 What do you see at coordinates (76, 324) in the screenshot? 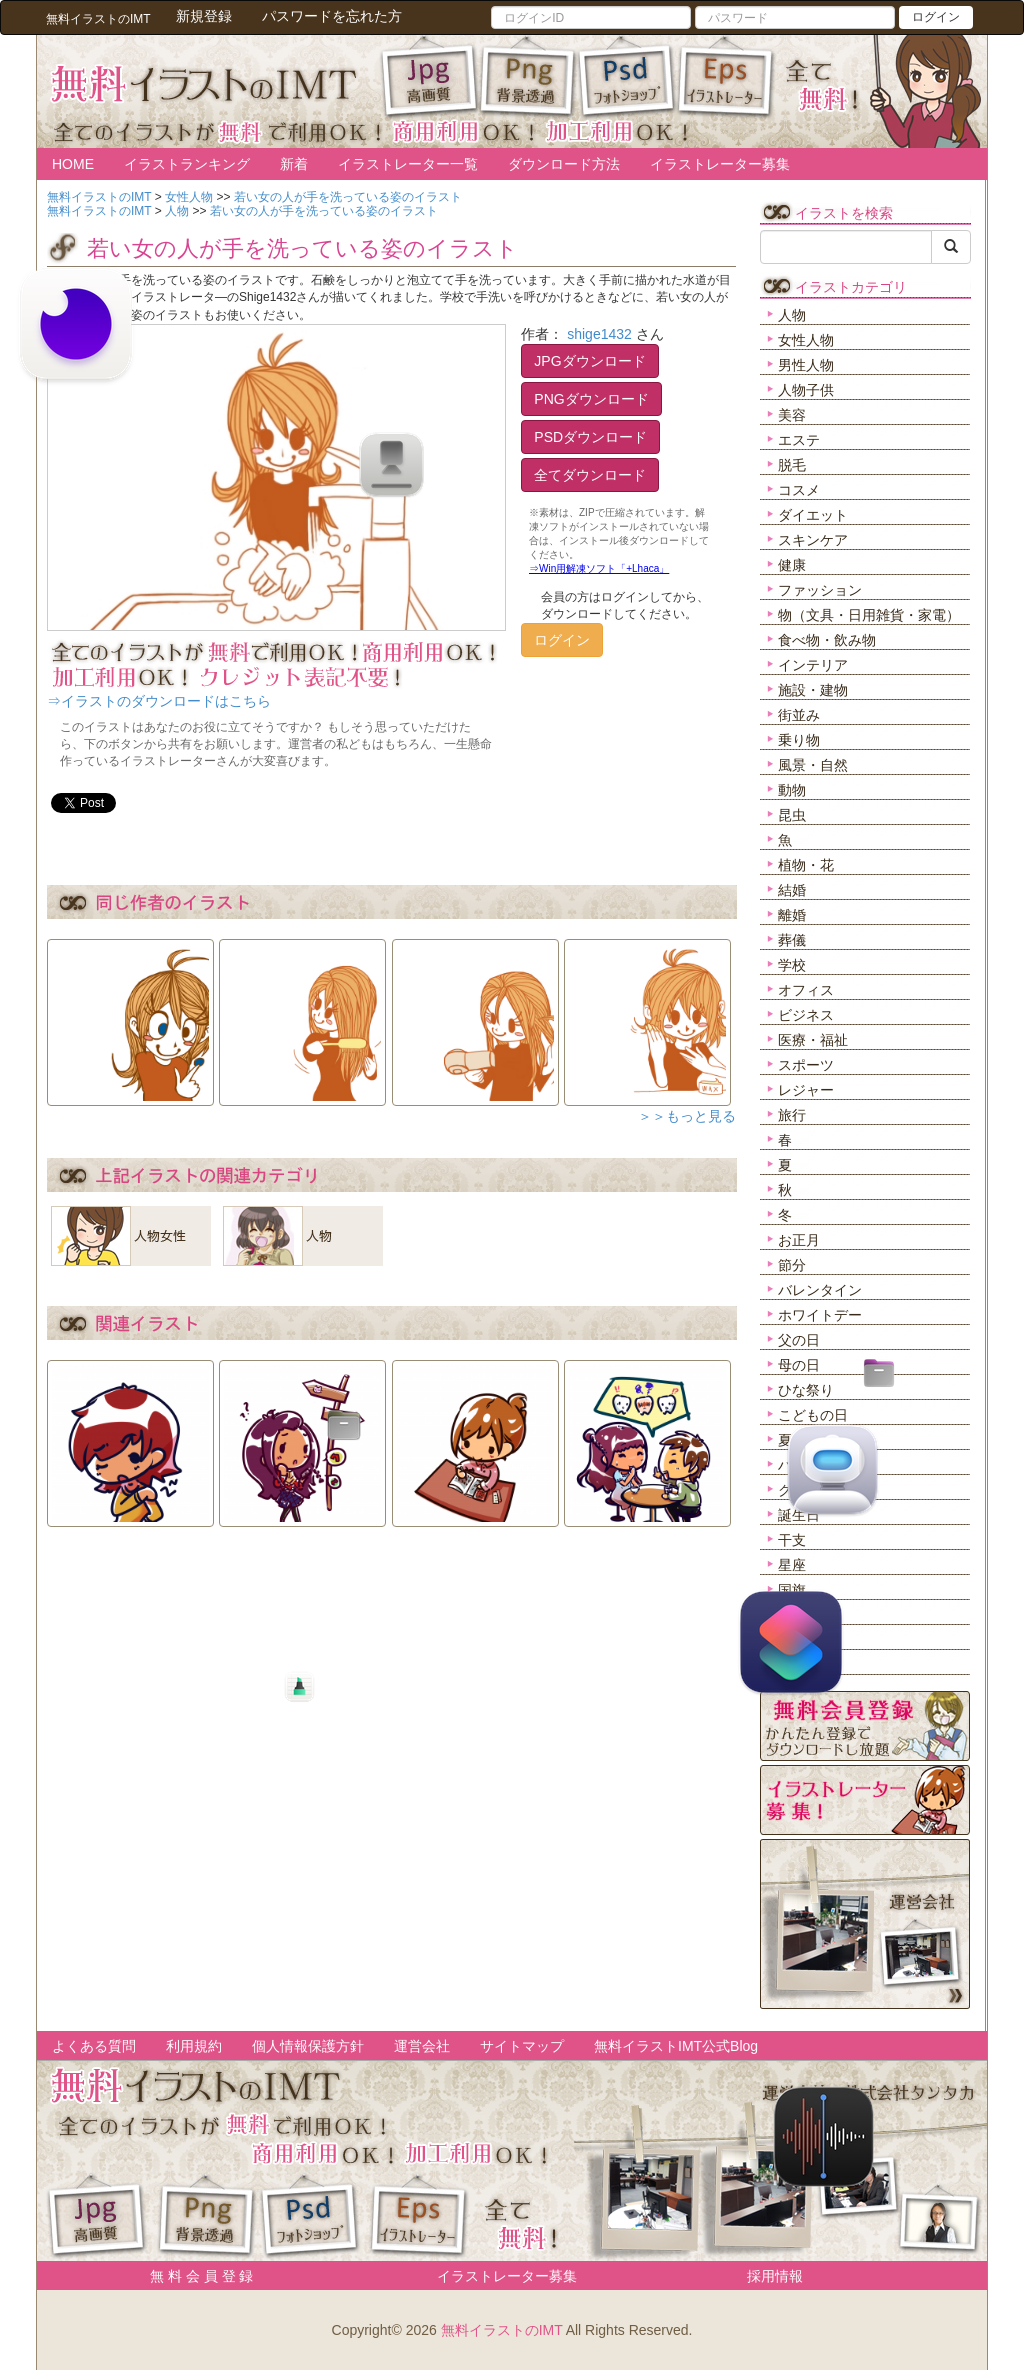
I see `open insomnia api client` at bounding box center [76, 324].